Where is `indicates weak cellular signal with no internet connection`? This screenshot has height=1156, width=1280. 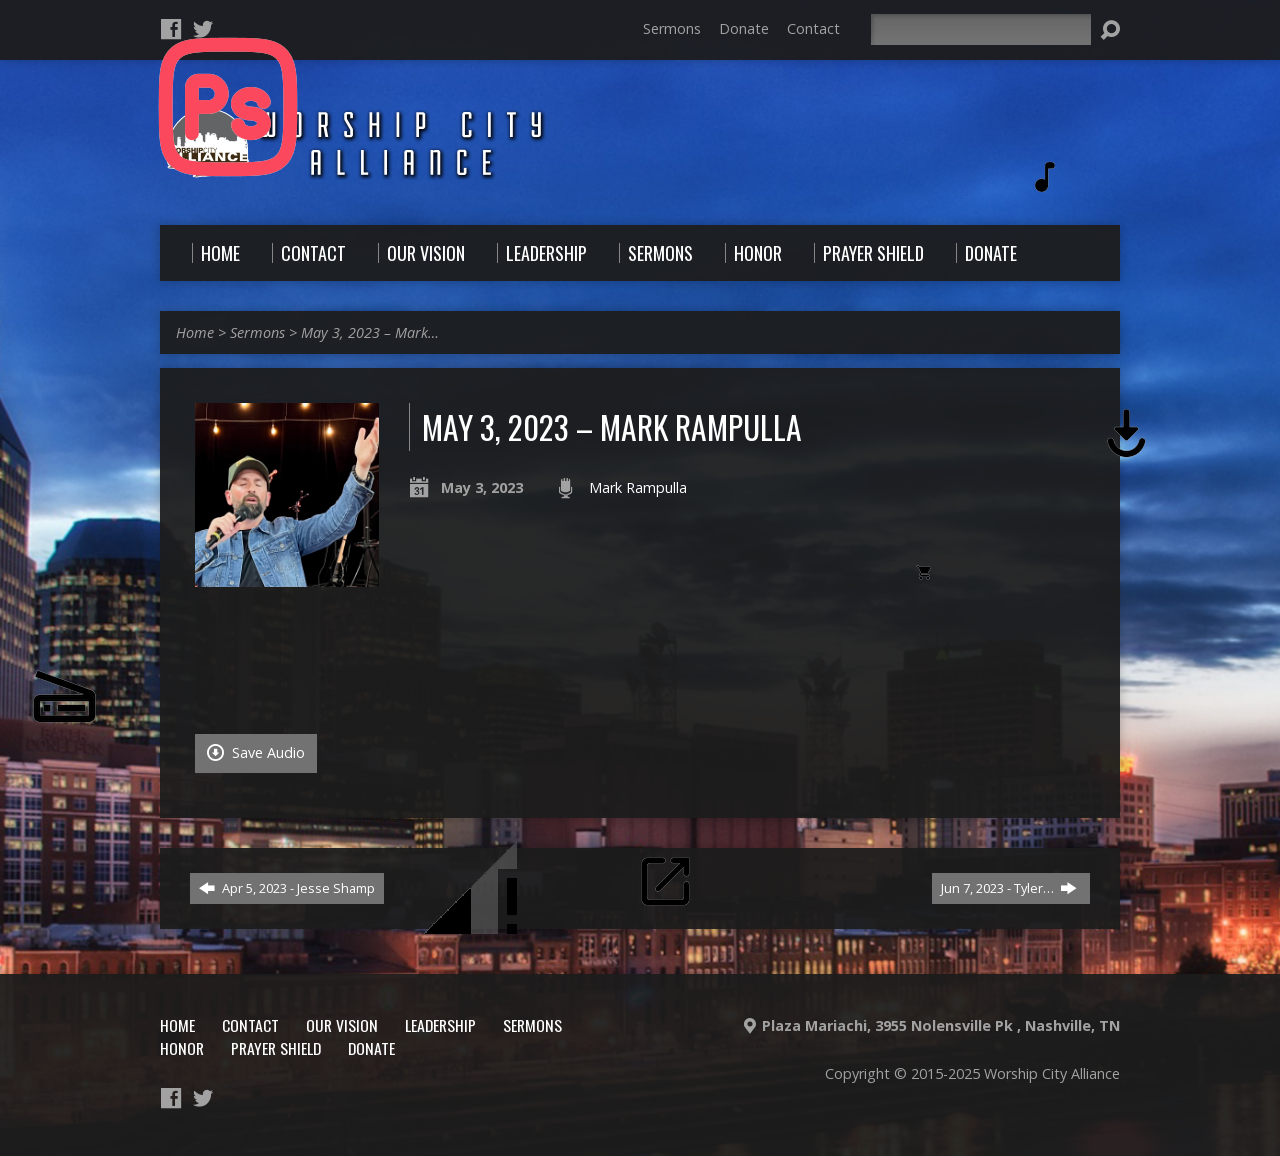
indicates weak cellular signal with no internet connection is located at coordinates (470, 887).